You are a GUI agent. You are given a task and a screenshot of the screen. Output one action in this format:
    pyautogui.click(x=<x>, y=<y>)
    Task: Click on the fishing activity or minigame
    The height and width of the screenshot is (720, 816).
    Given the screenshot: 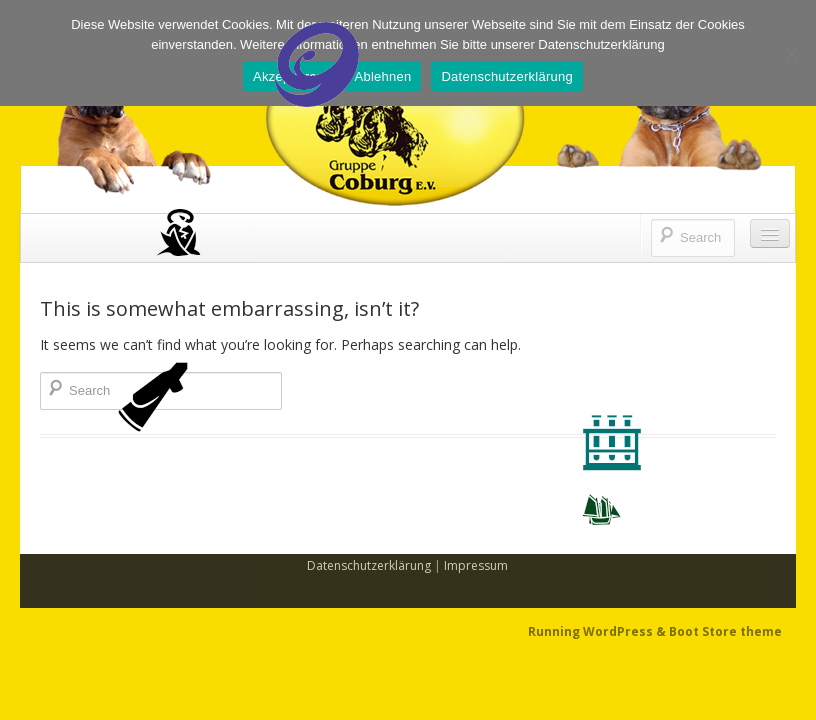 What is the action you would take?
    pyautogui.click(x=601, y=509)
    